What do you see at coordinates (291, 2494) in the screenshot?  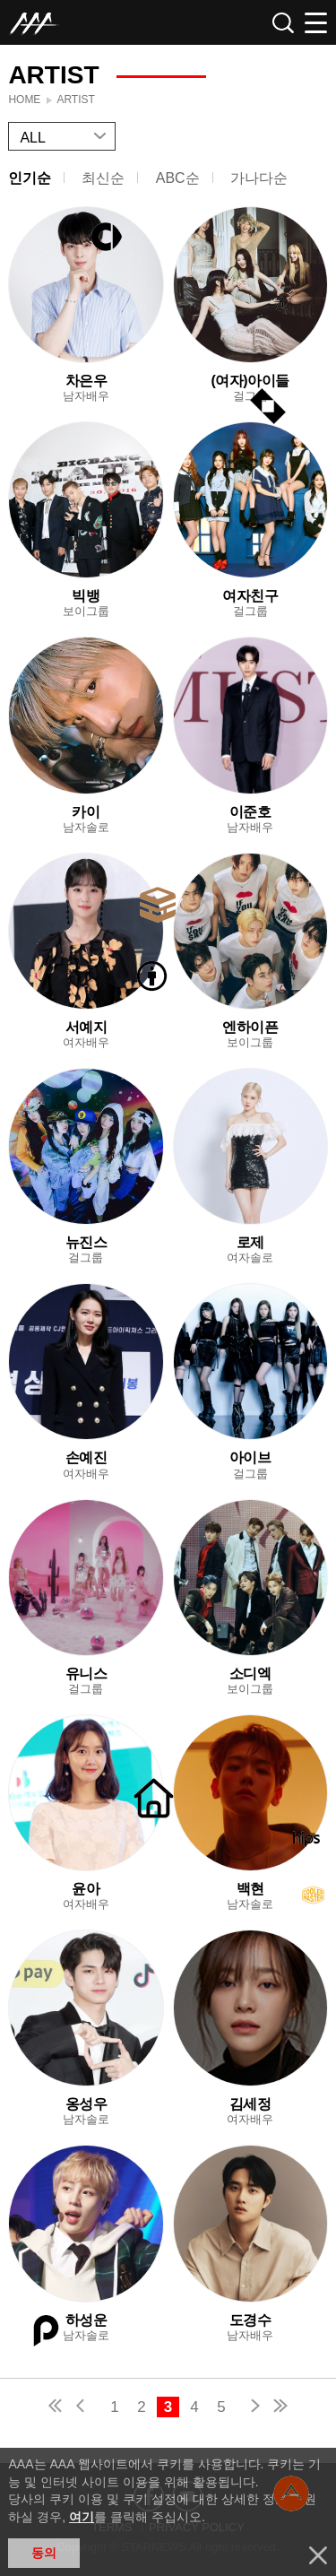 I see `app.net (adn) logo` at bounding box center [291, 2494].